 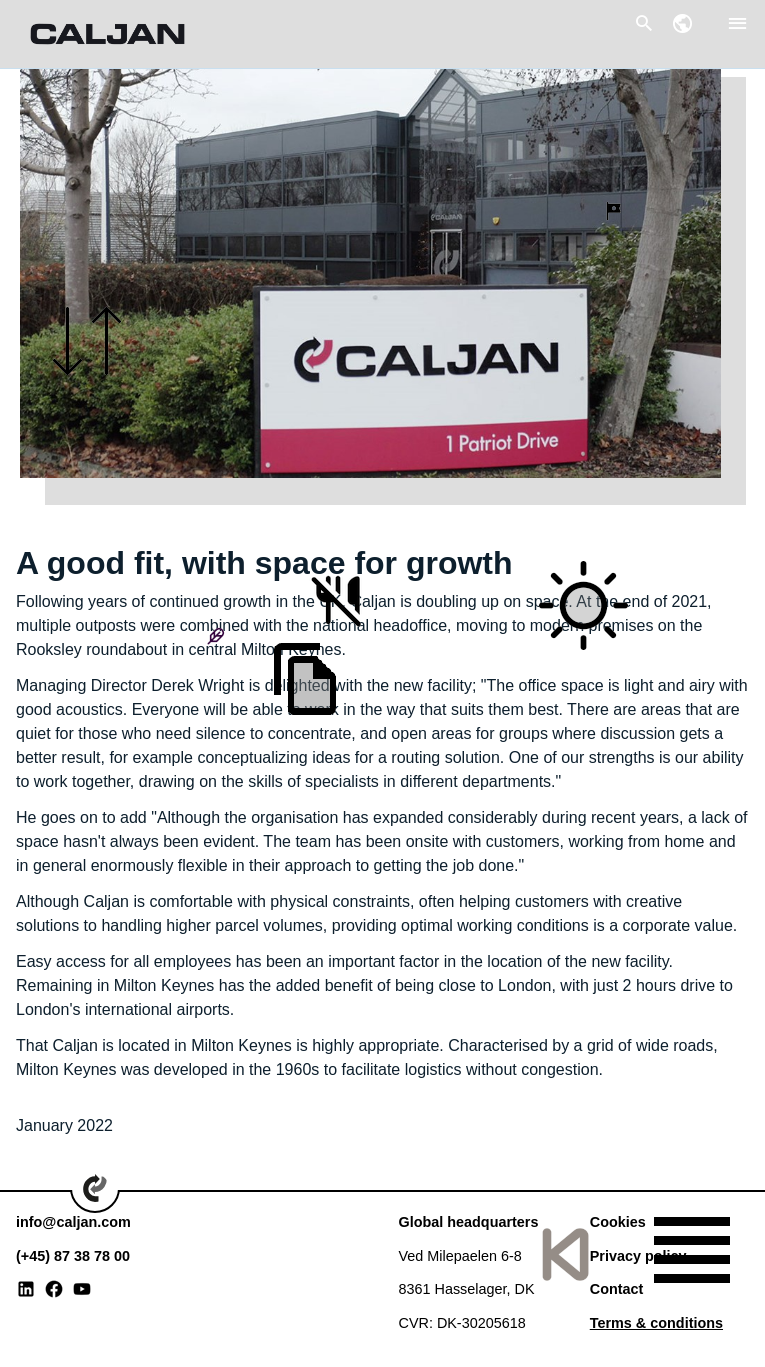 I want to click on indicates no food or meals available, so click(x=338, y=600).